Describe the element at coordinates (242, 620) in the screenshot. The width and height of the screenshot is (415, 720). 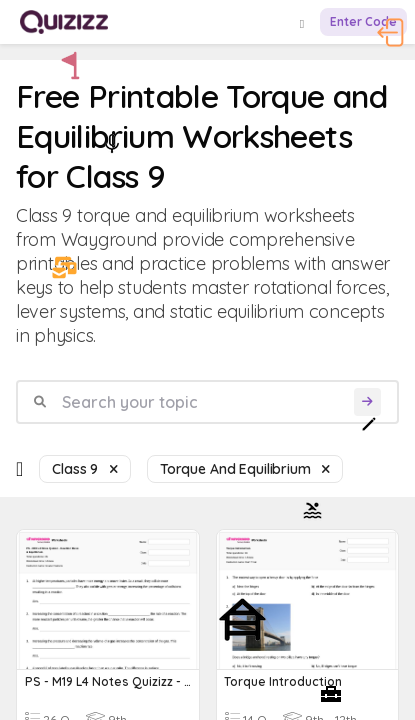
I see `view home exterior or siding options` at that location.